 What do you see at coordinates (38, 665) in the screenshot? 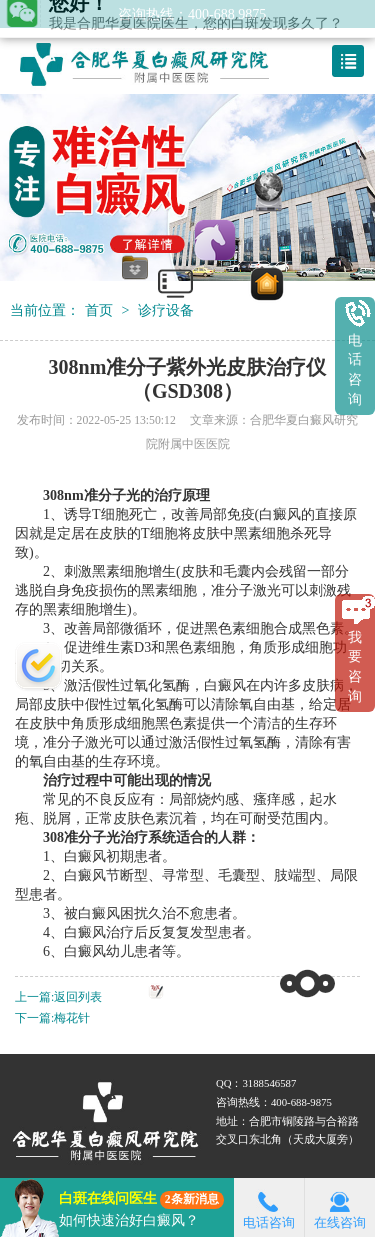
I see `open ticktick task manager app` at bounding box center [38, 665].